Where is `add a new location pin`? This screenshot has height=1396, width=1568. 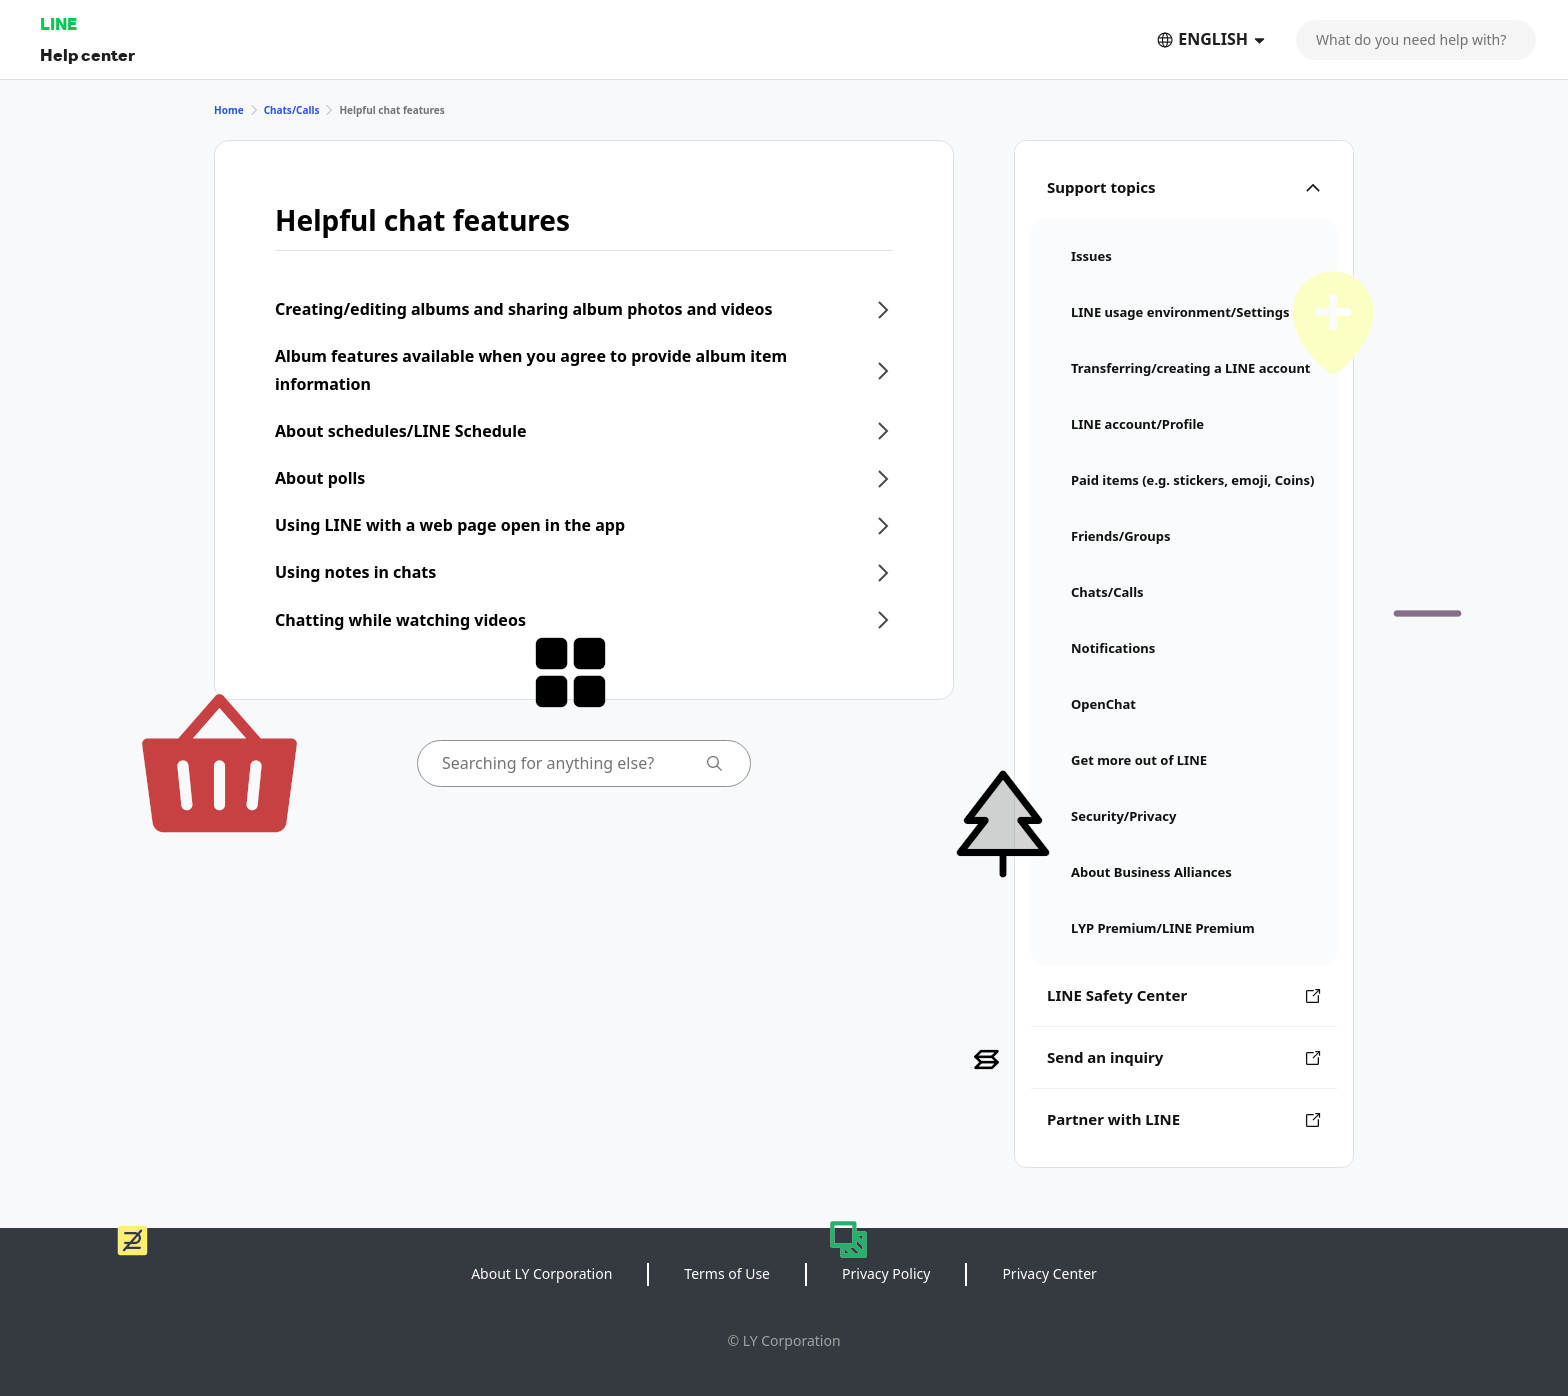 add a new location pin is located at coordinates (1333, 323).